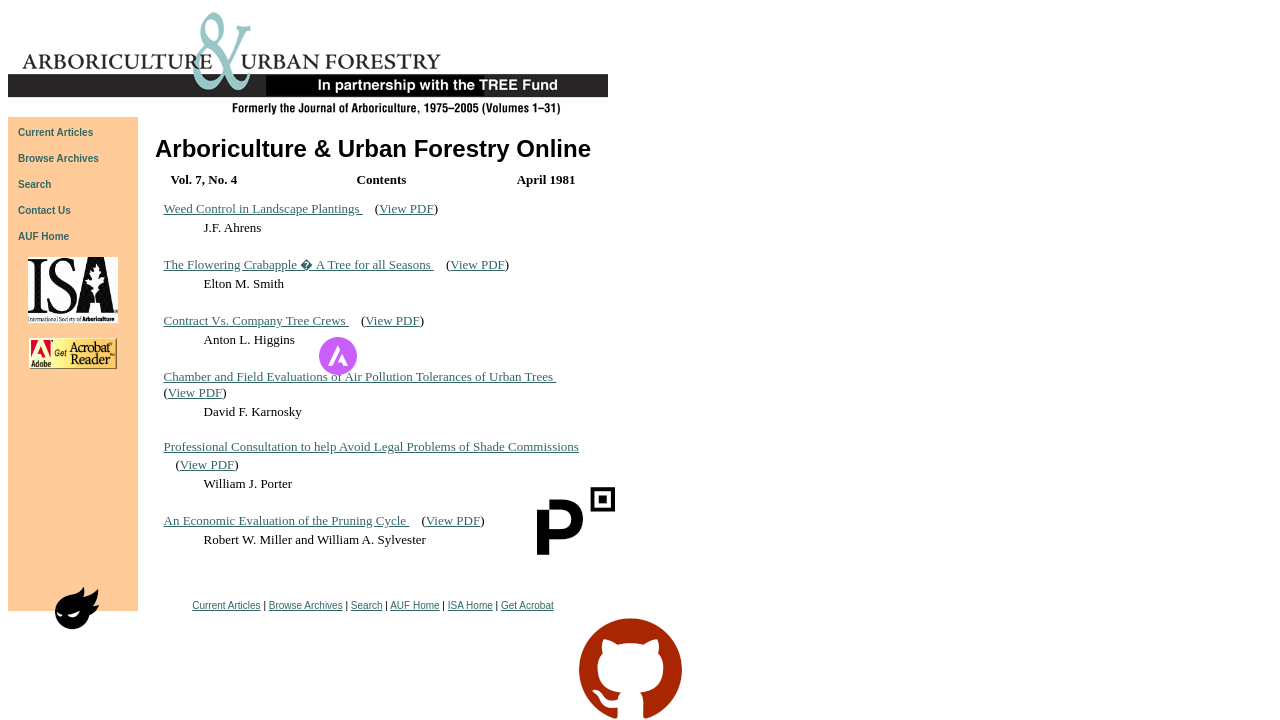 This screenshot has width=1280, height=720. I want to click on open the PicPay app, so click(576, 521).